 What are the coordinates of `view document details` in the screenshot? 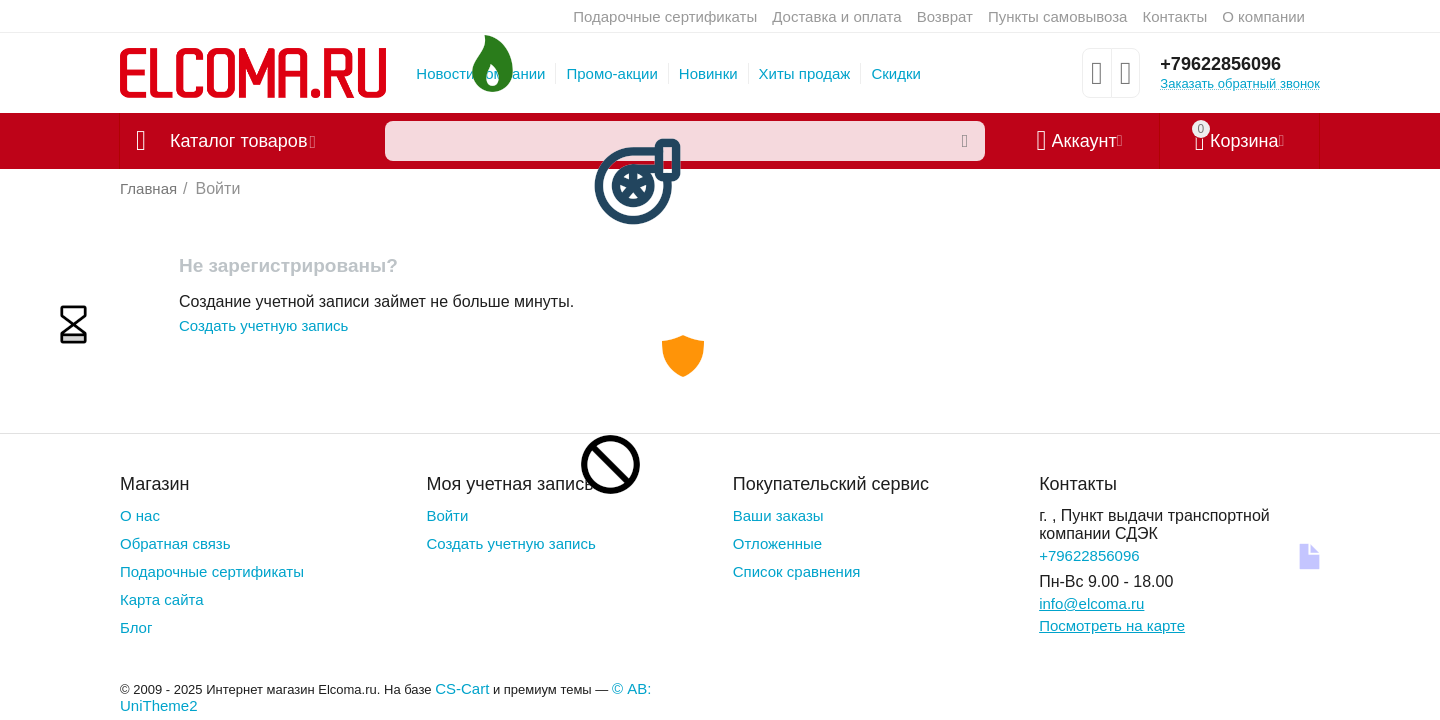 It's located at (1309, 556).